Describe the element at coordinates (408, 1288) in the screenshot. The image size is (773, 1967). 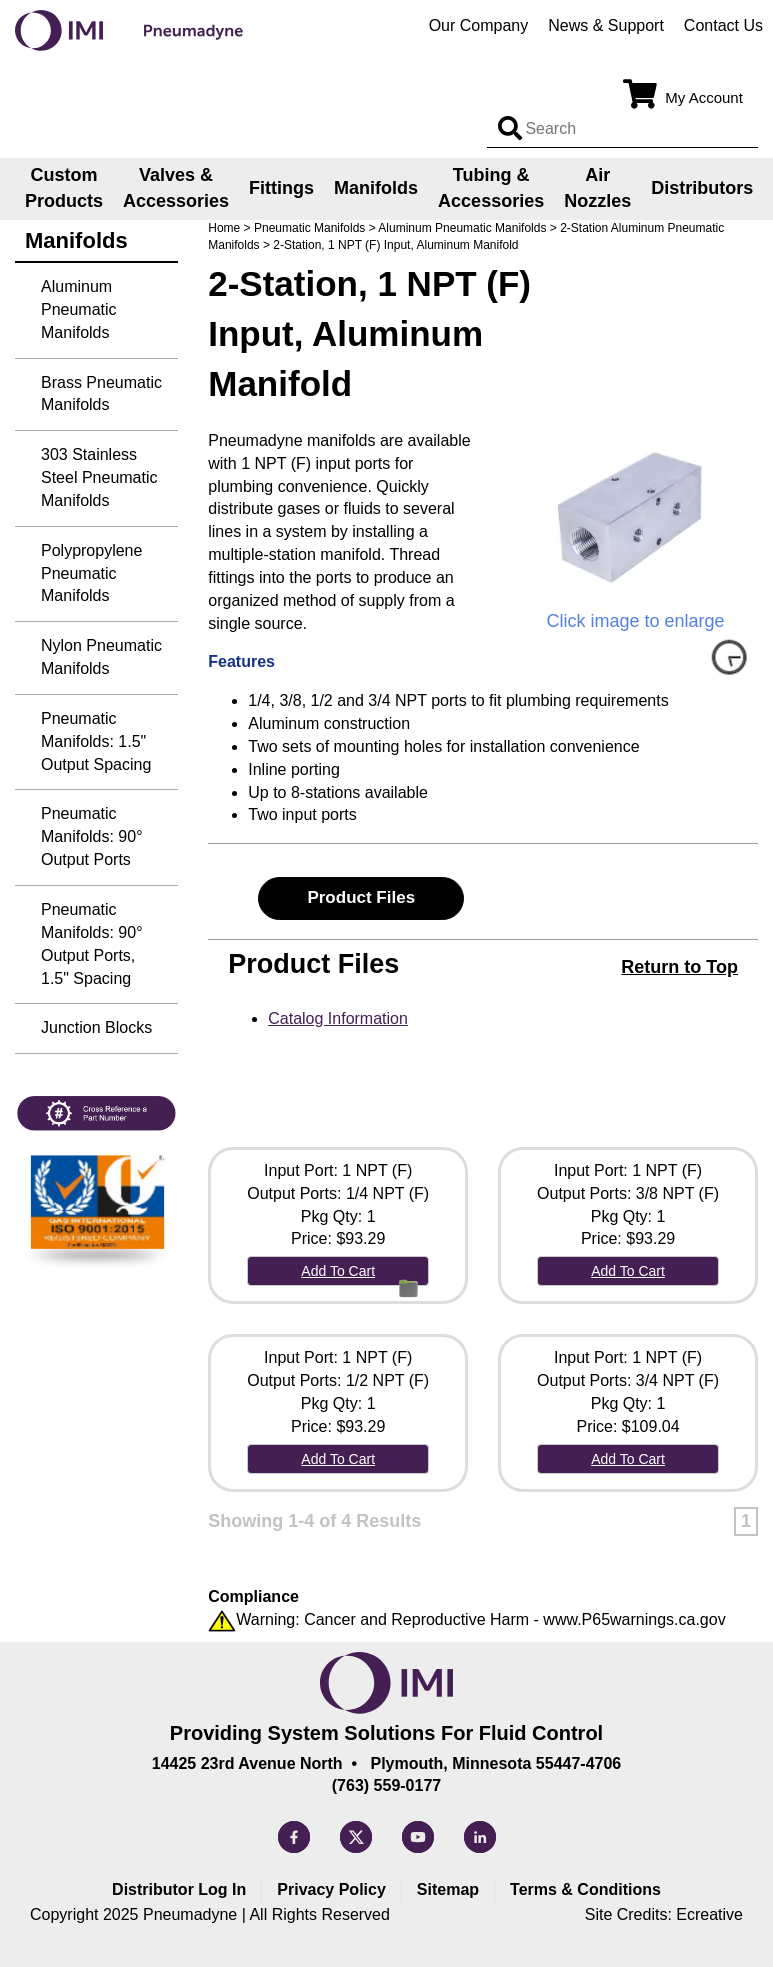
I see `open file folder` at that location.